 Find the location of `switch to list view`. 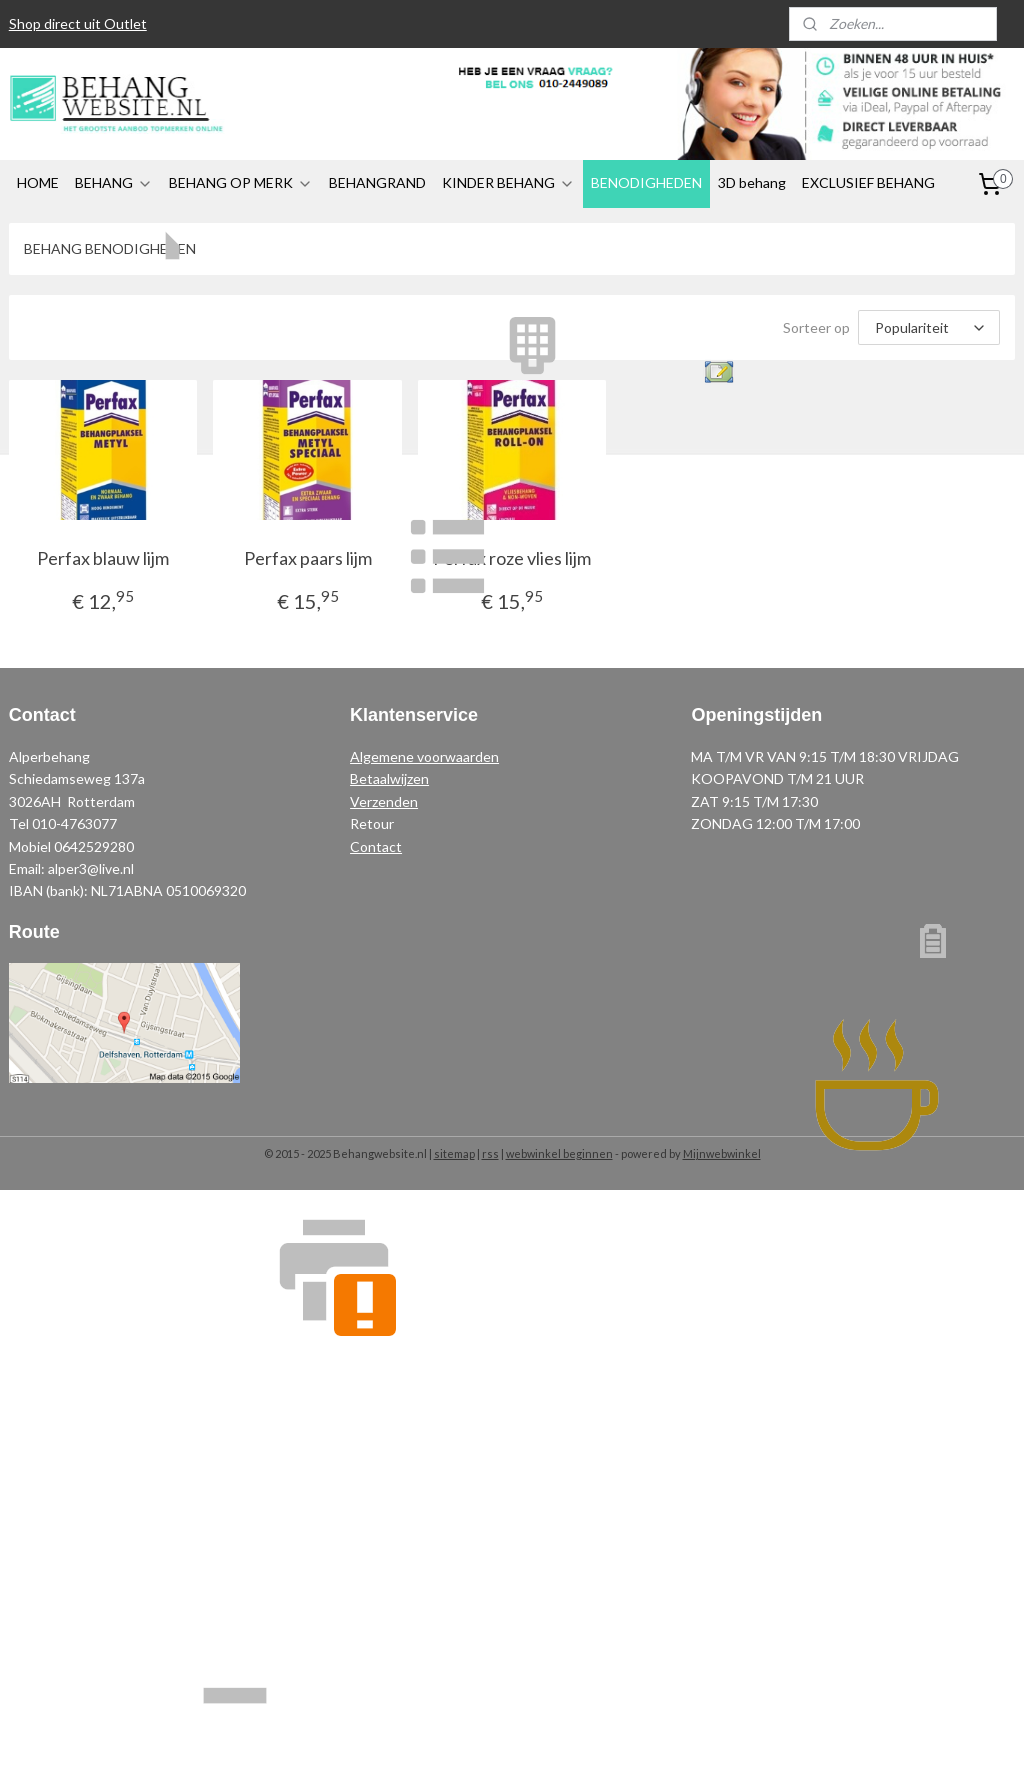

switch to list view is located at coordinates (447, 556).